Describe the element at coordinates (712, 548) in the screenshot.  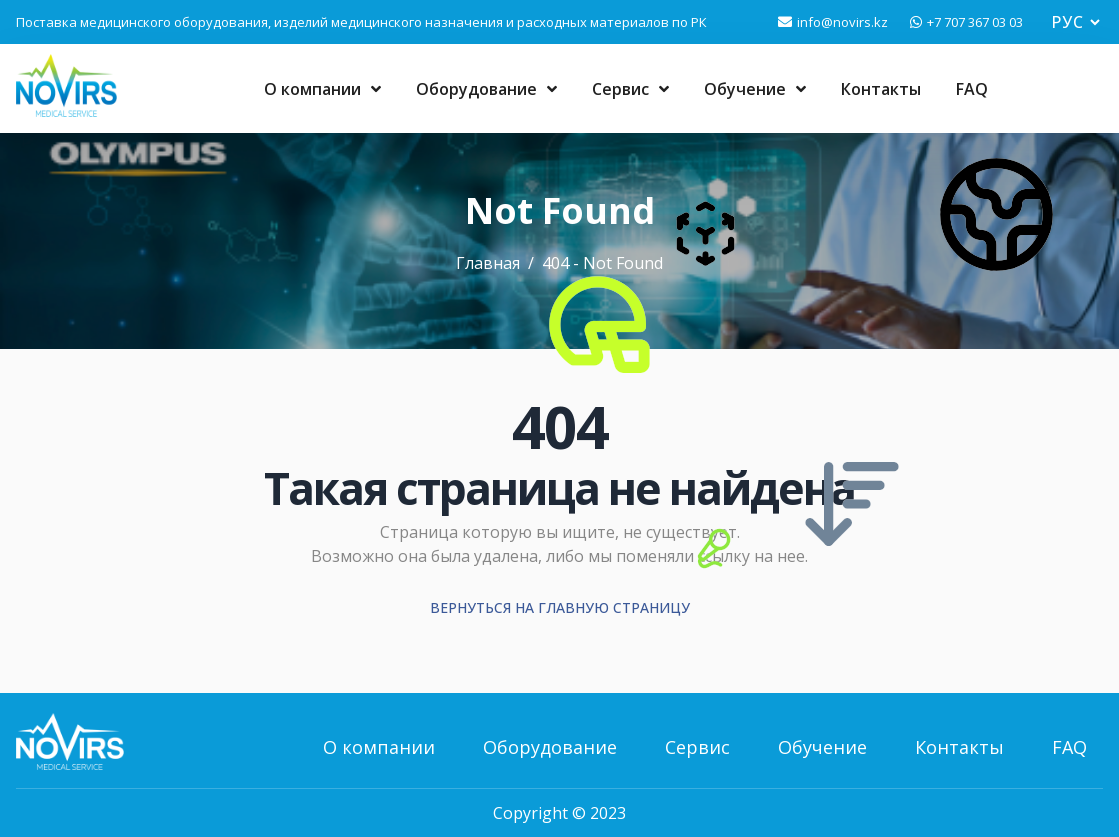
I see `access voice recording or microphone input` at that location.